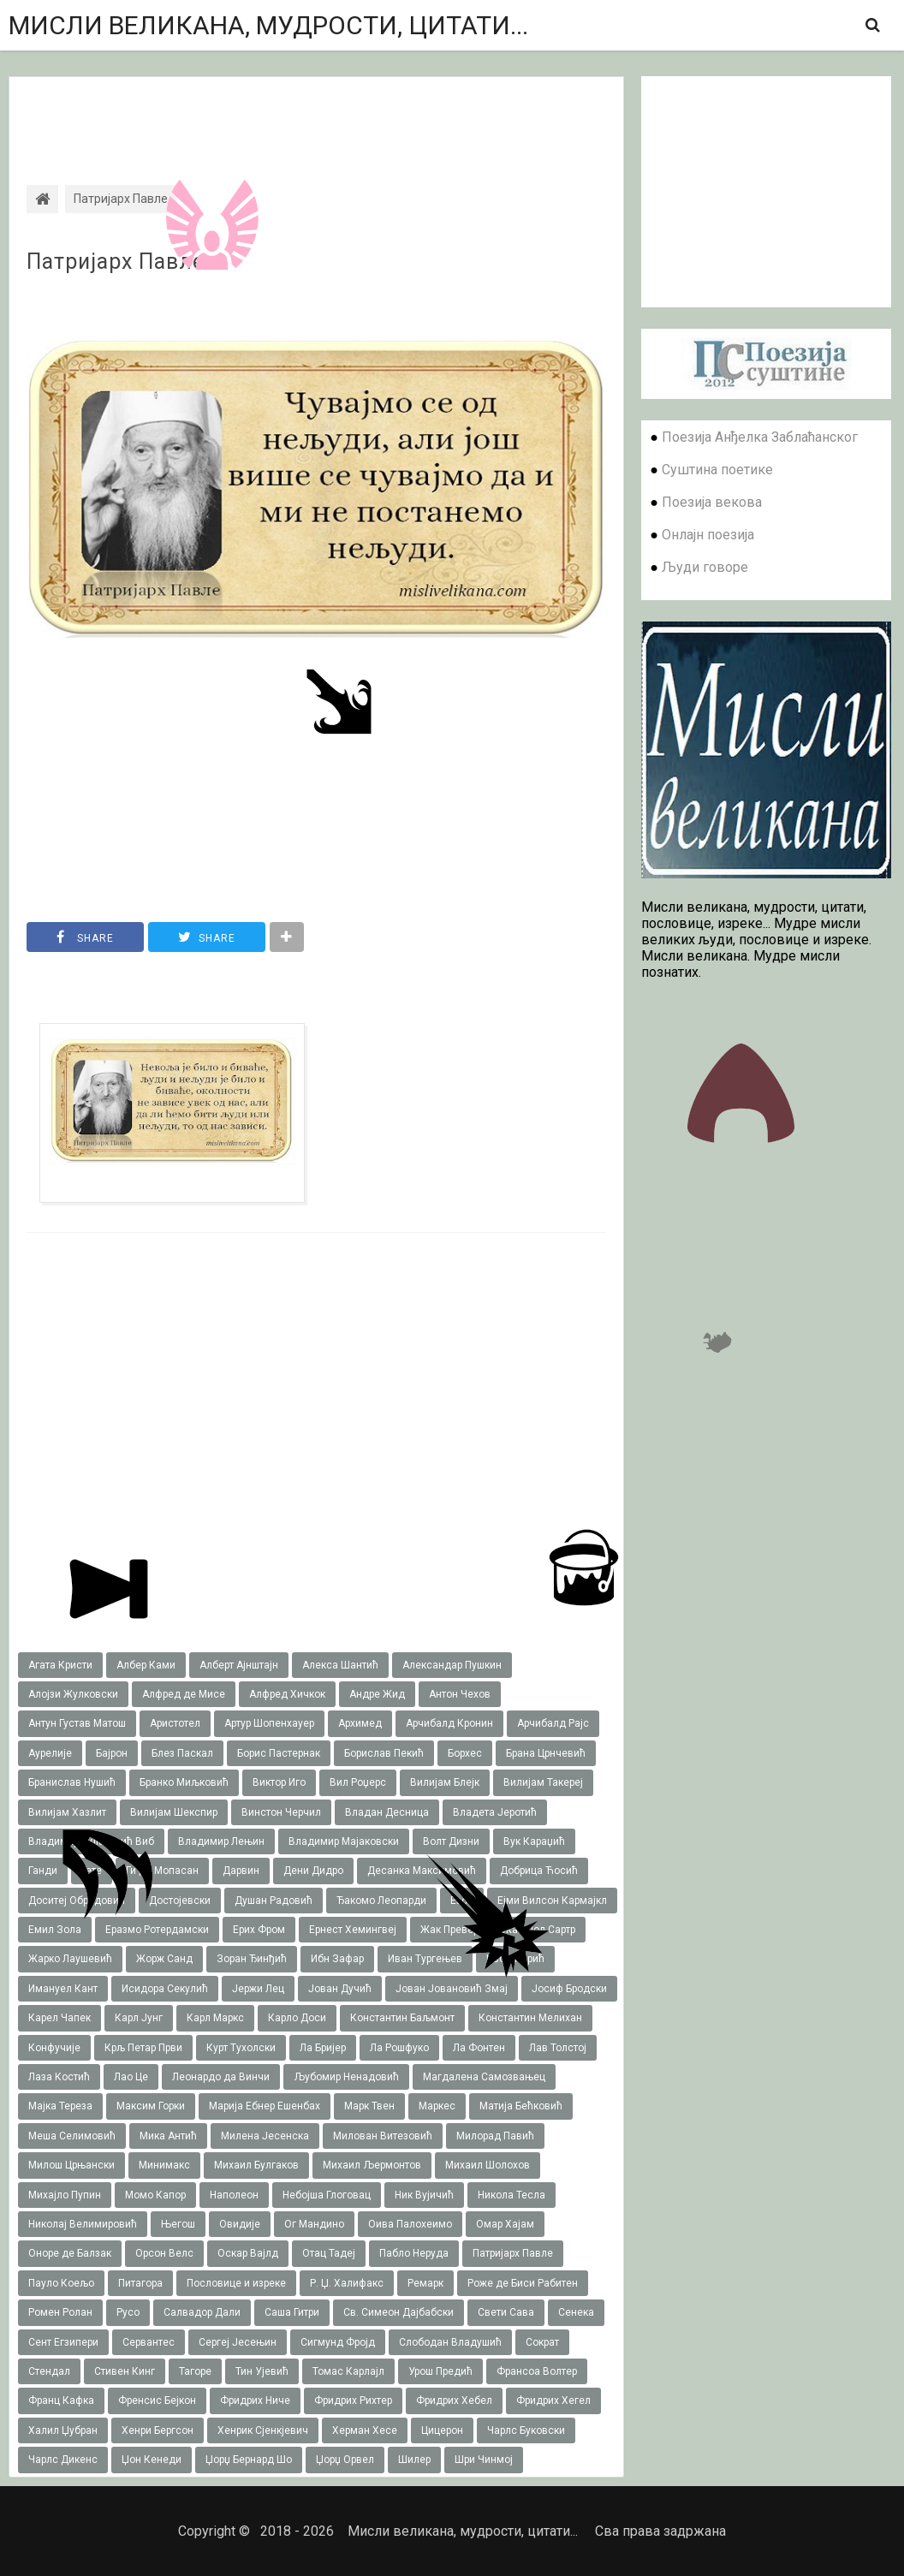  I want to click on select iceland as a country or region, so click(717, 1342).